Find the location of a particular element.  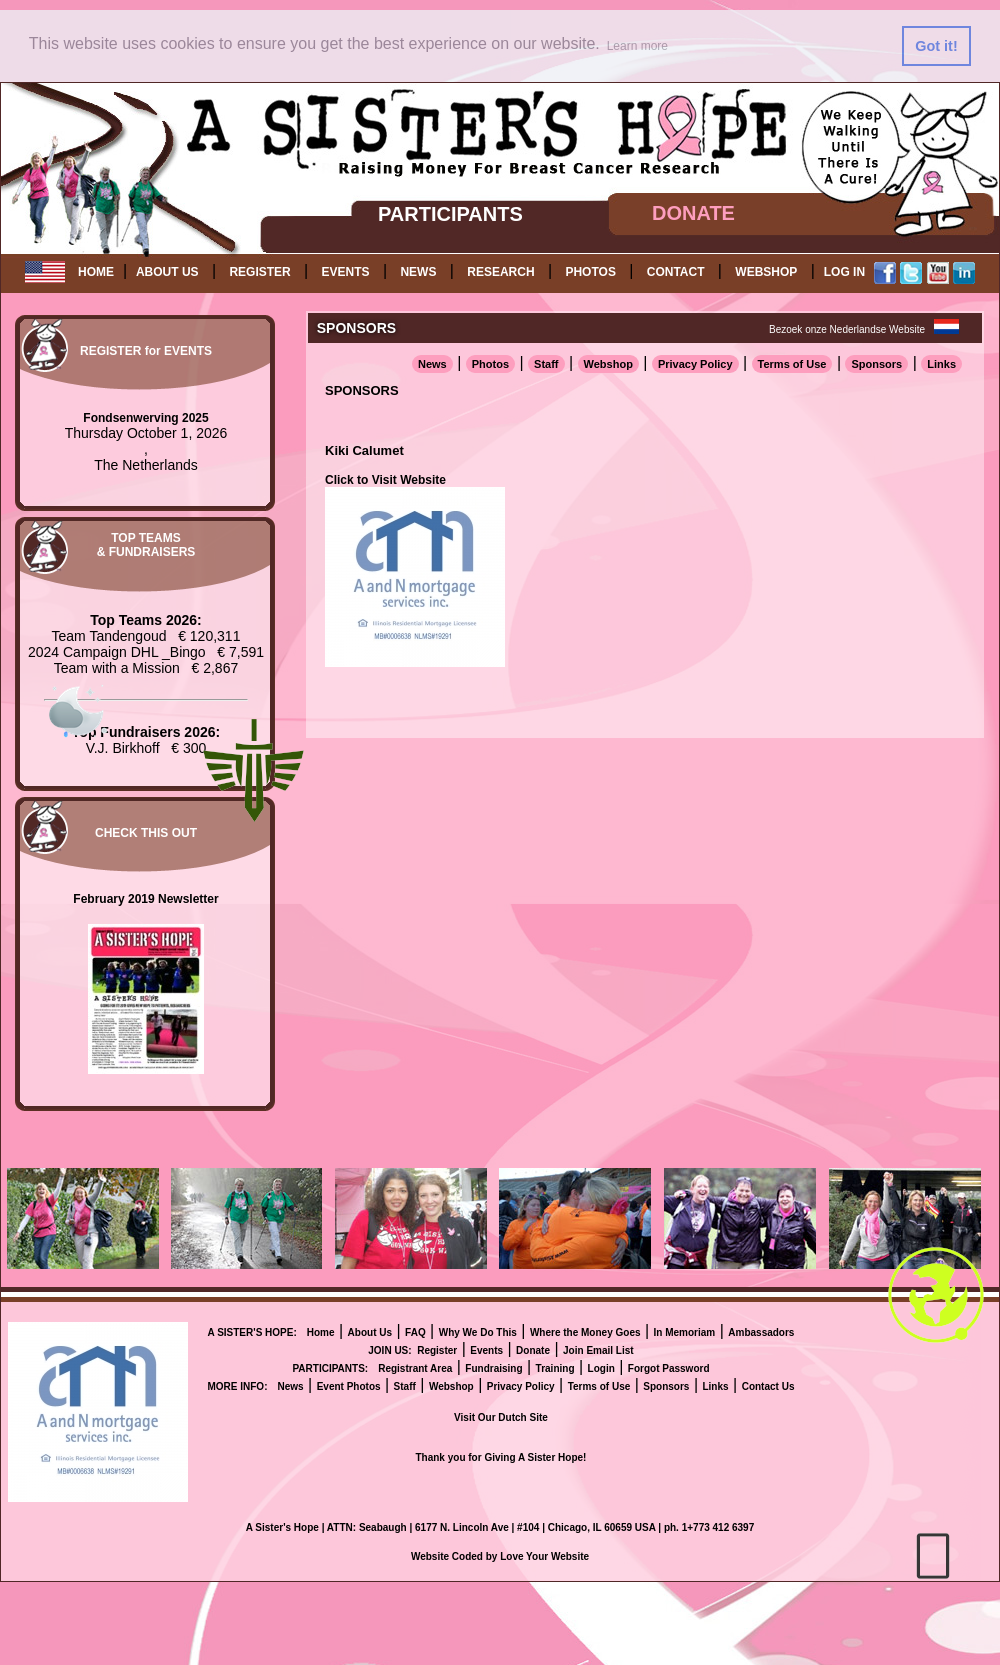

equip or select a weapon in a game inventory is located at coordinates (253, 770).